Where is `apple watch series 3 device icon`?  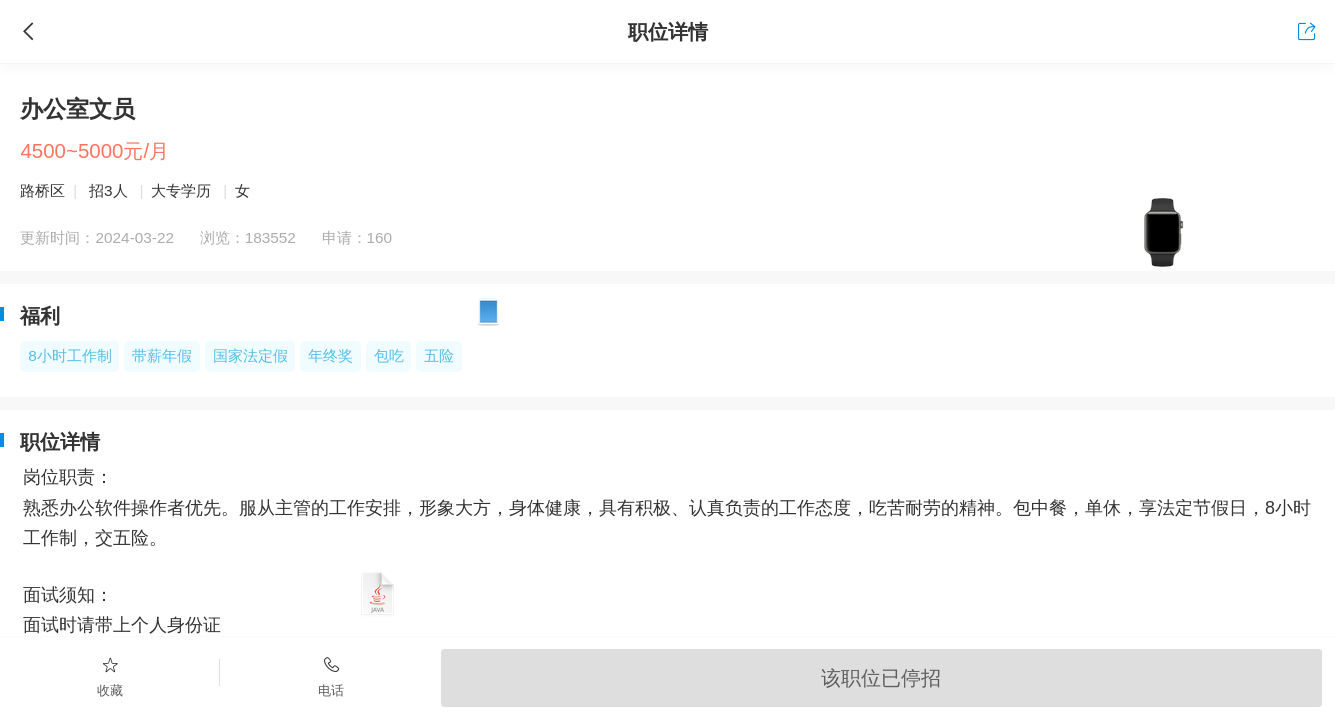 apple watch series 3 device icon is located at coordinates (1162, 232).